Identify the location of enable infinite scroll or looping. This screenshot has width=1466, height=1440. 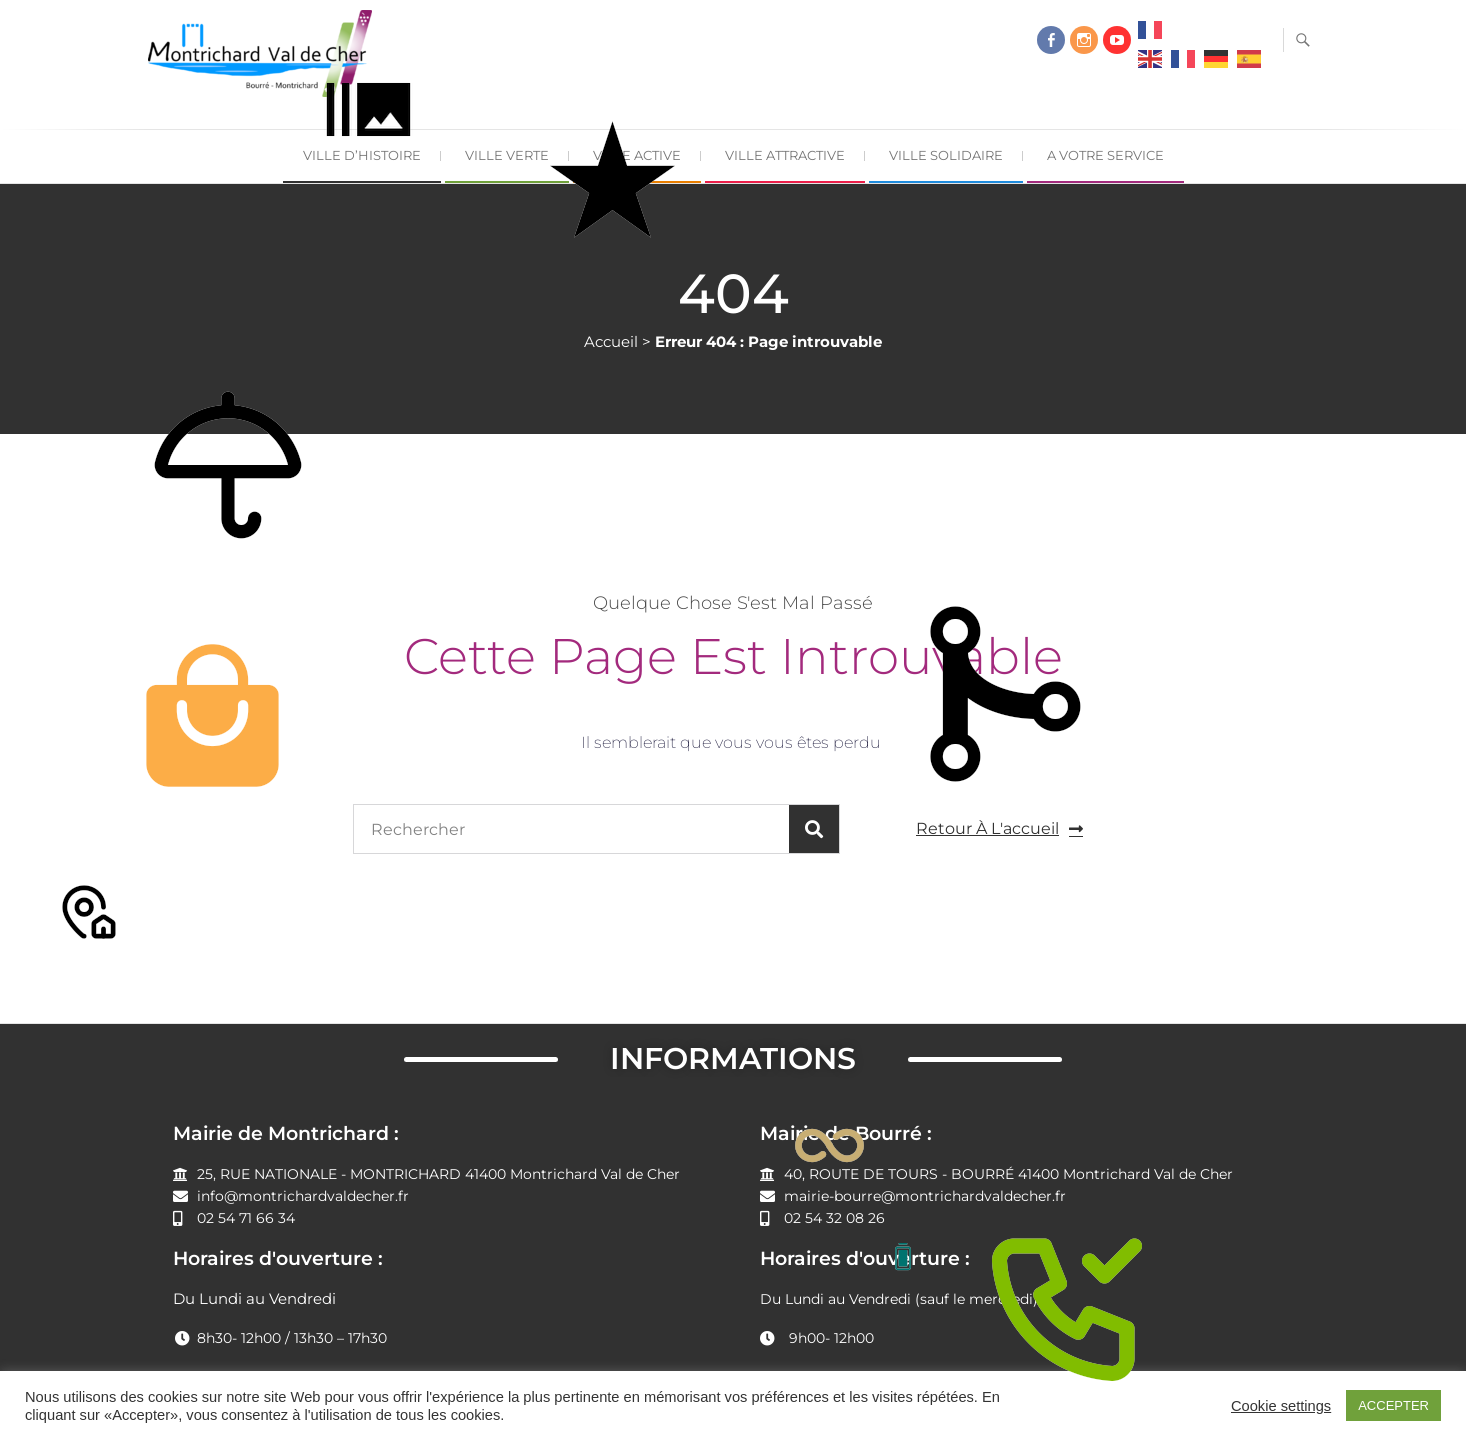
(829, 1145).